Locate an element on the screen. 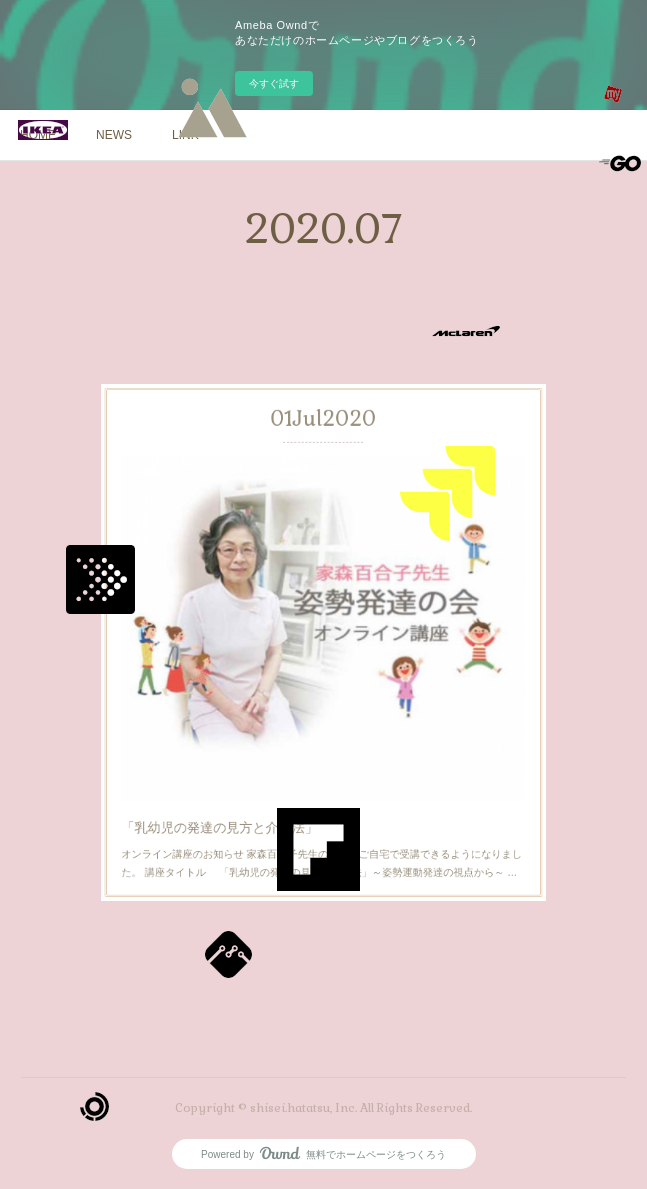  open Flipboard app is located at coordinates (318, 849).